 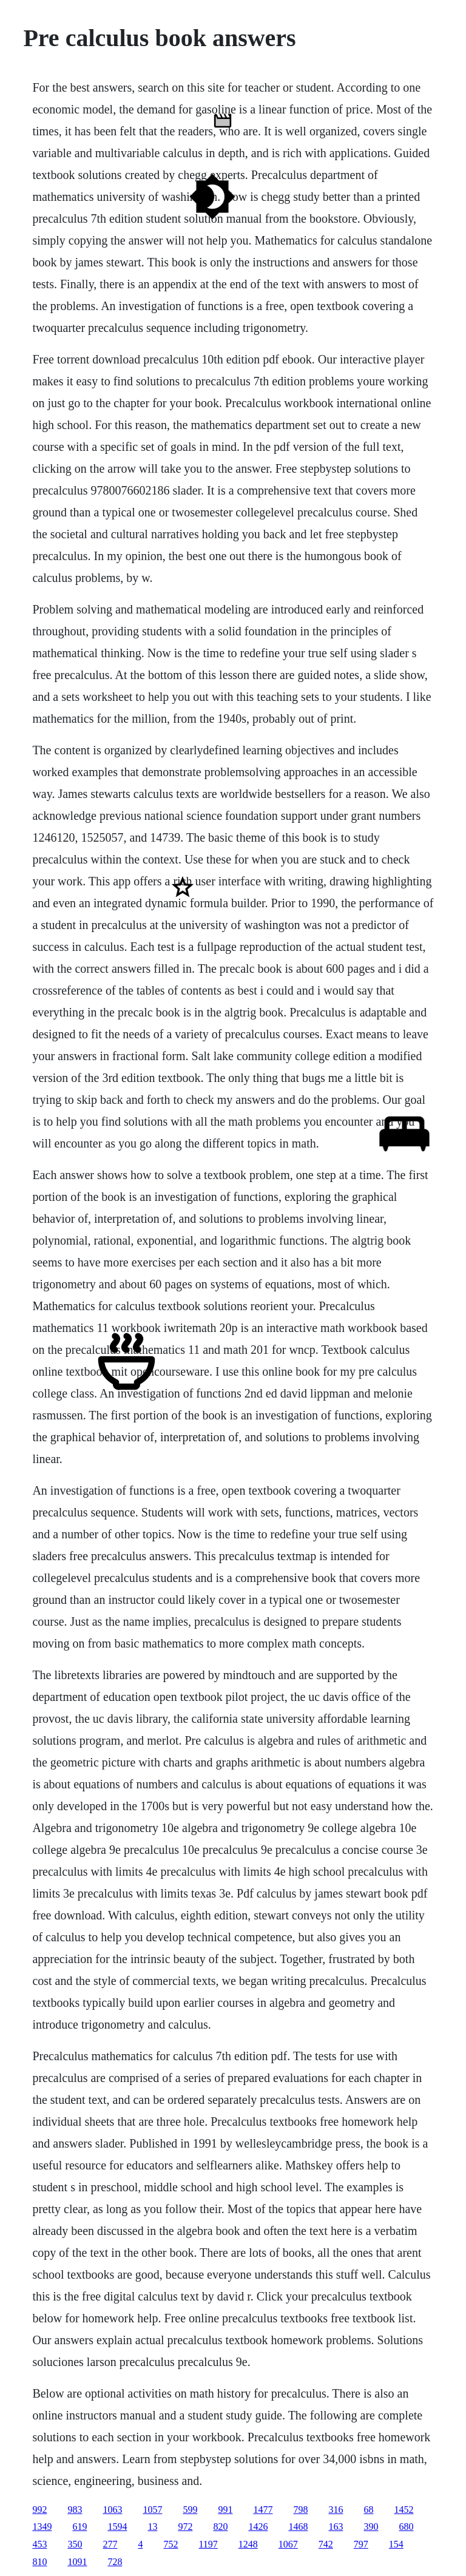 What do you see at coordinates (223, 121) in the screenshot?
I see `access movies or video content` at bounding box center [223, 121].